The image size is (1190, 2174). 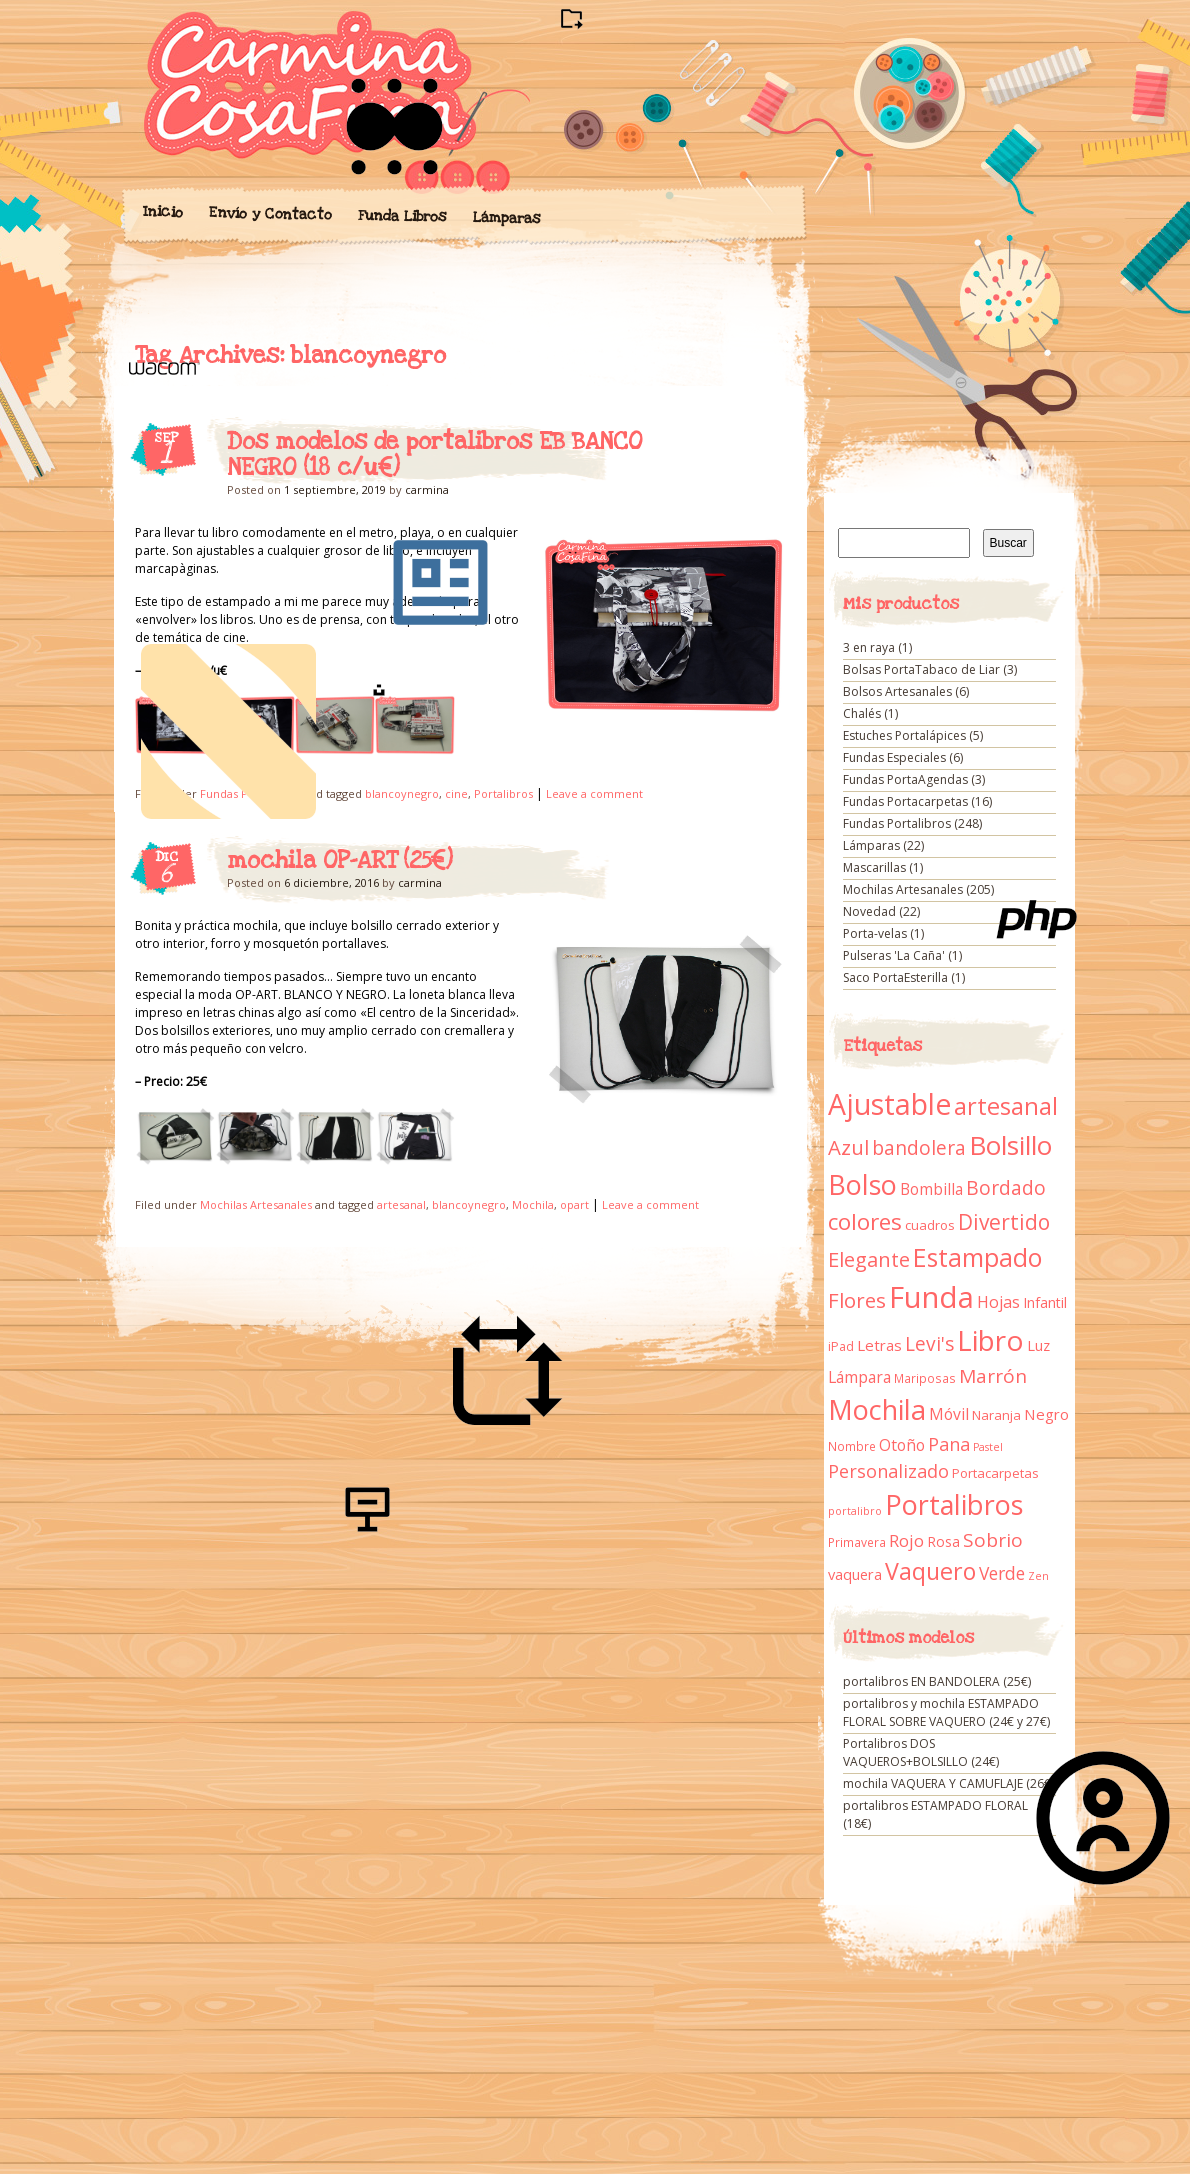 I want to click on access your account or profile, so click(x=1103, y=1818).